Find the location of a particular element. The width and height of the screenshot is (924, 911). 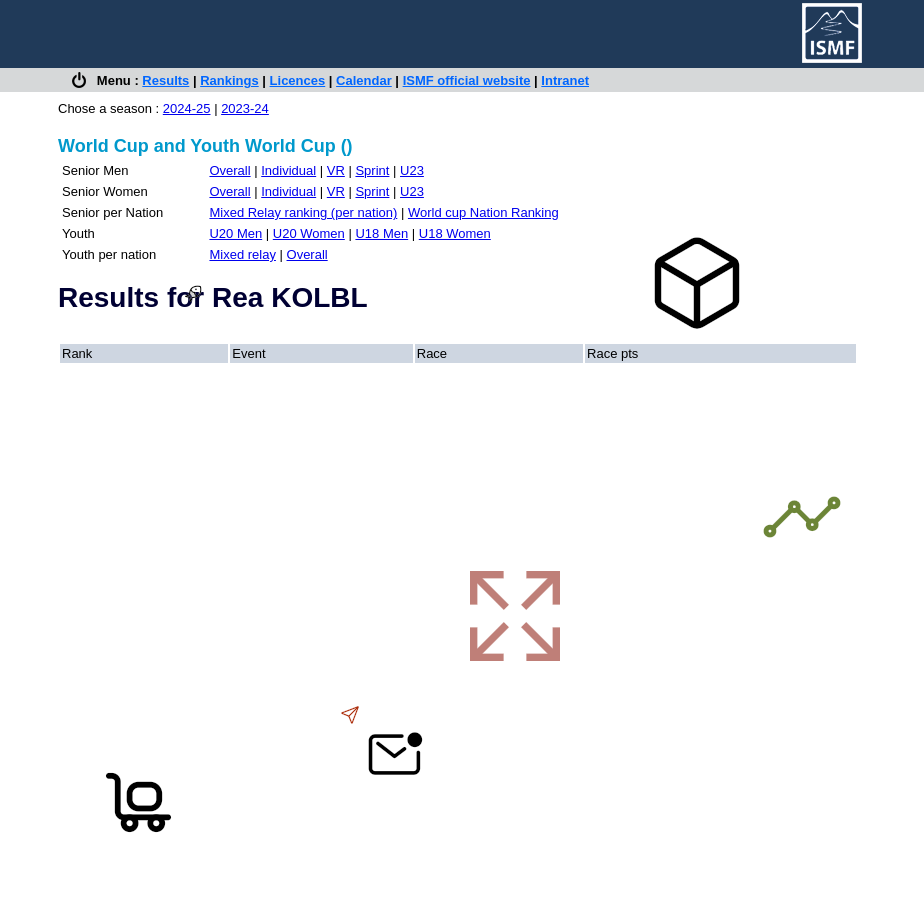

indicates unread email in inbox is located at coordinates (394, 754).